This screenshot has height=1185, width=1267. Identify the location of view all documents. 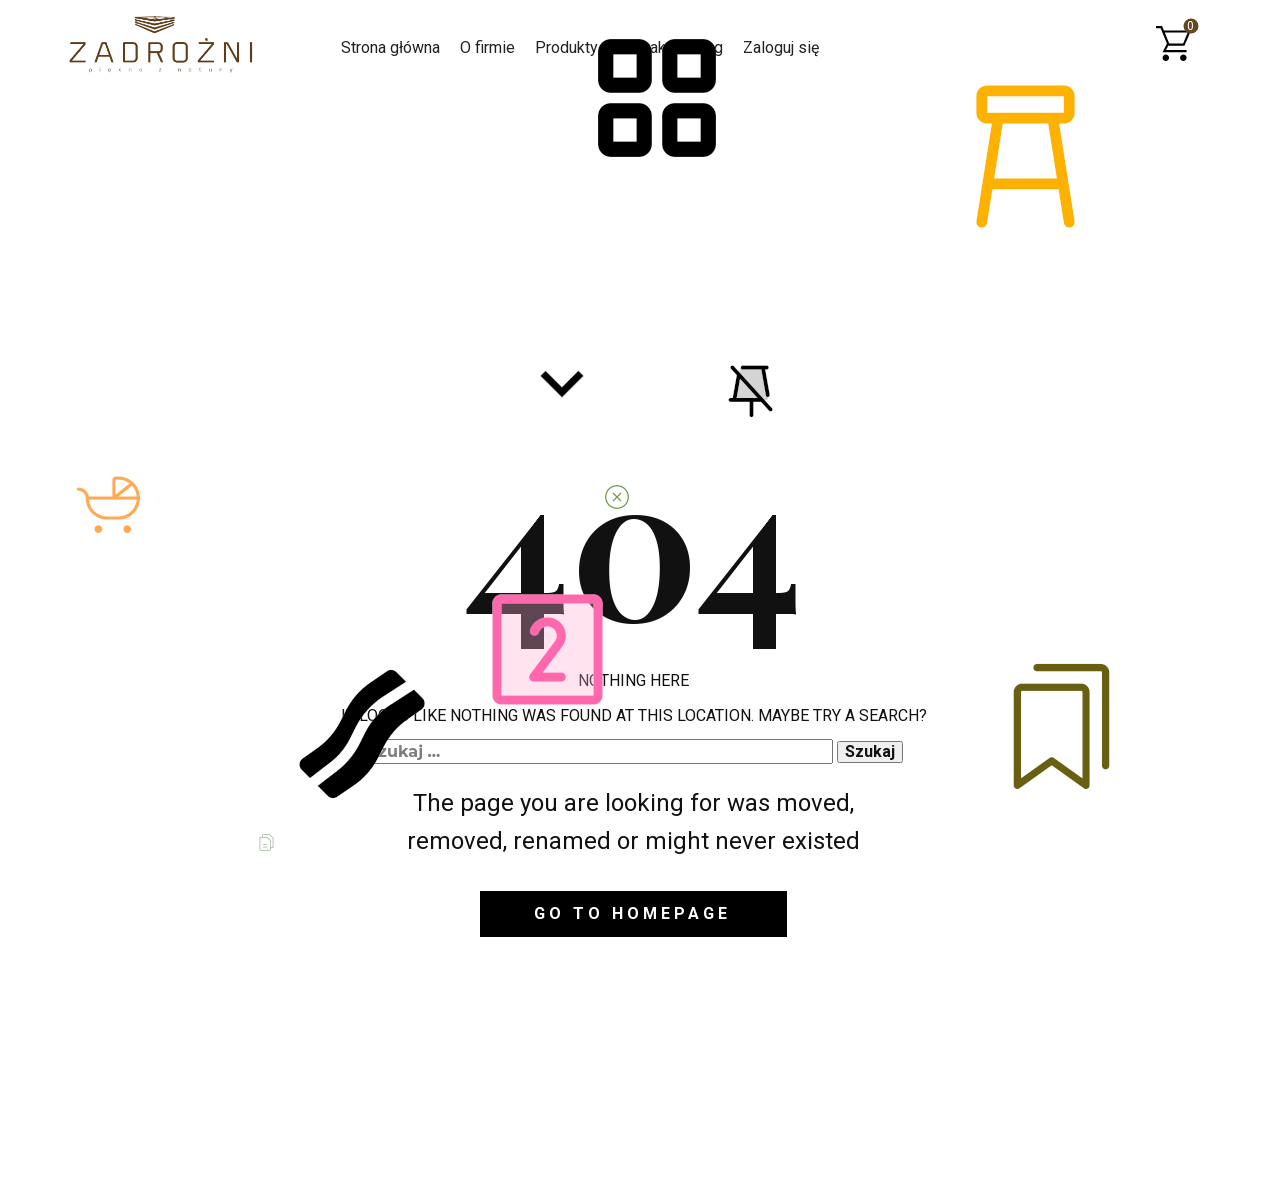
(266, 842).